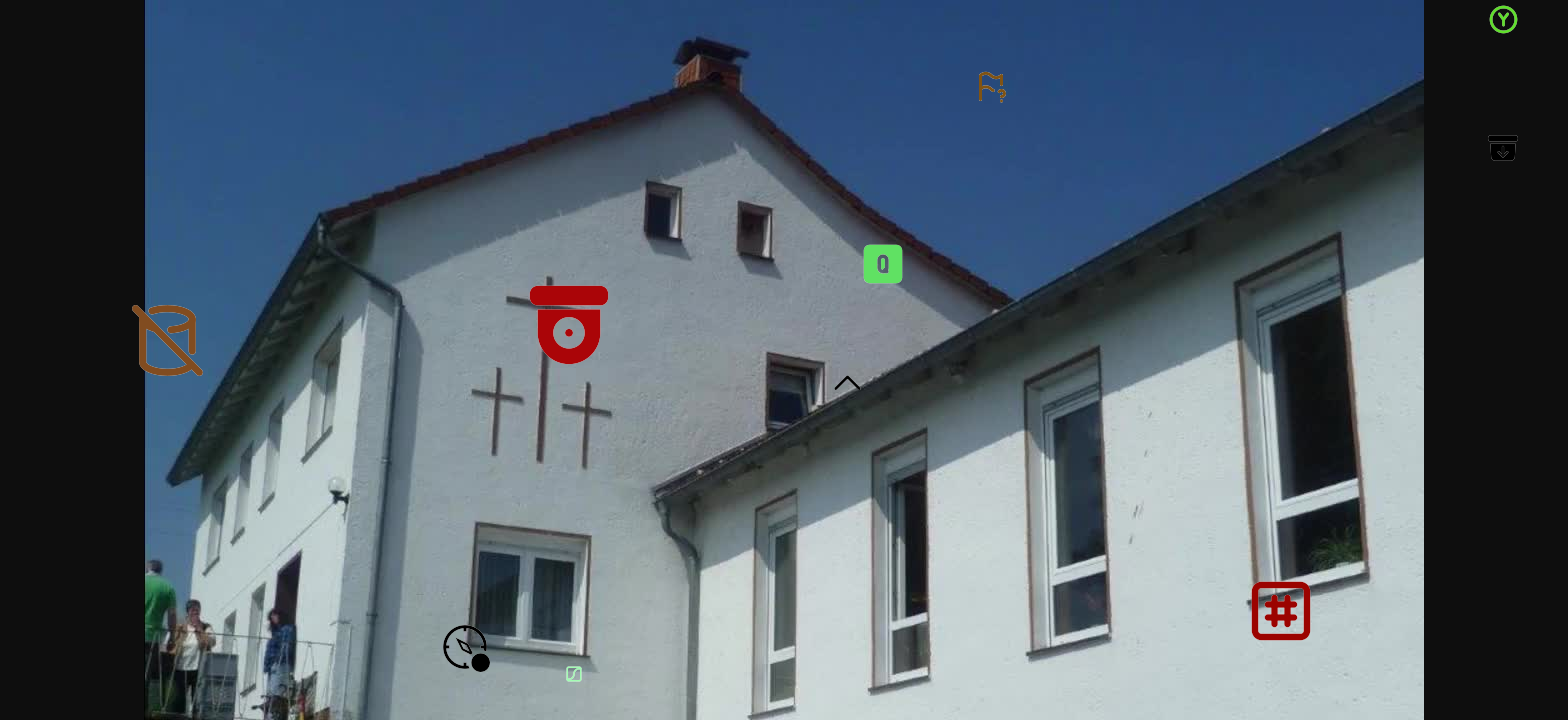  Describe the element at coordinates (991, 86) in the screenshot. I see `flag content as questionable or uncertain` at that location.